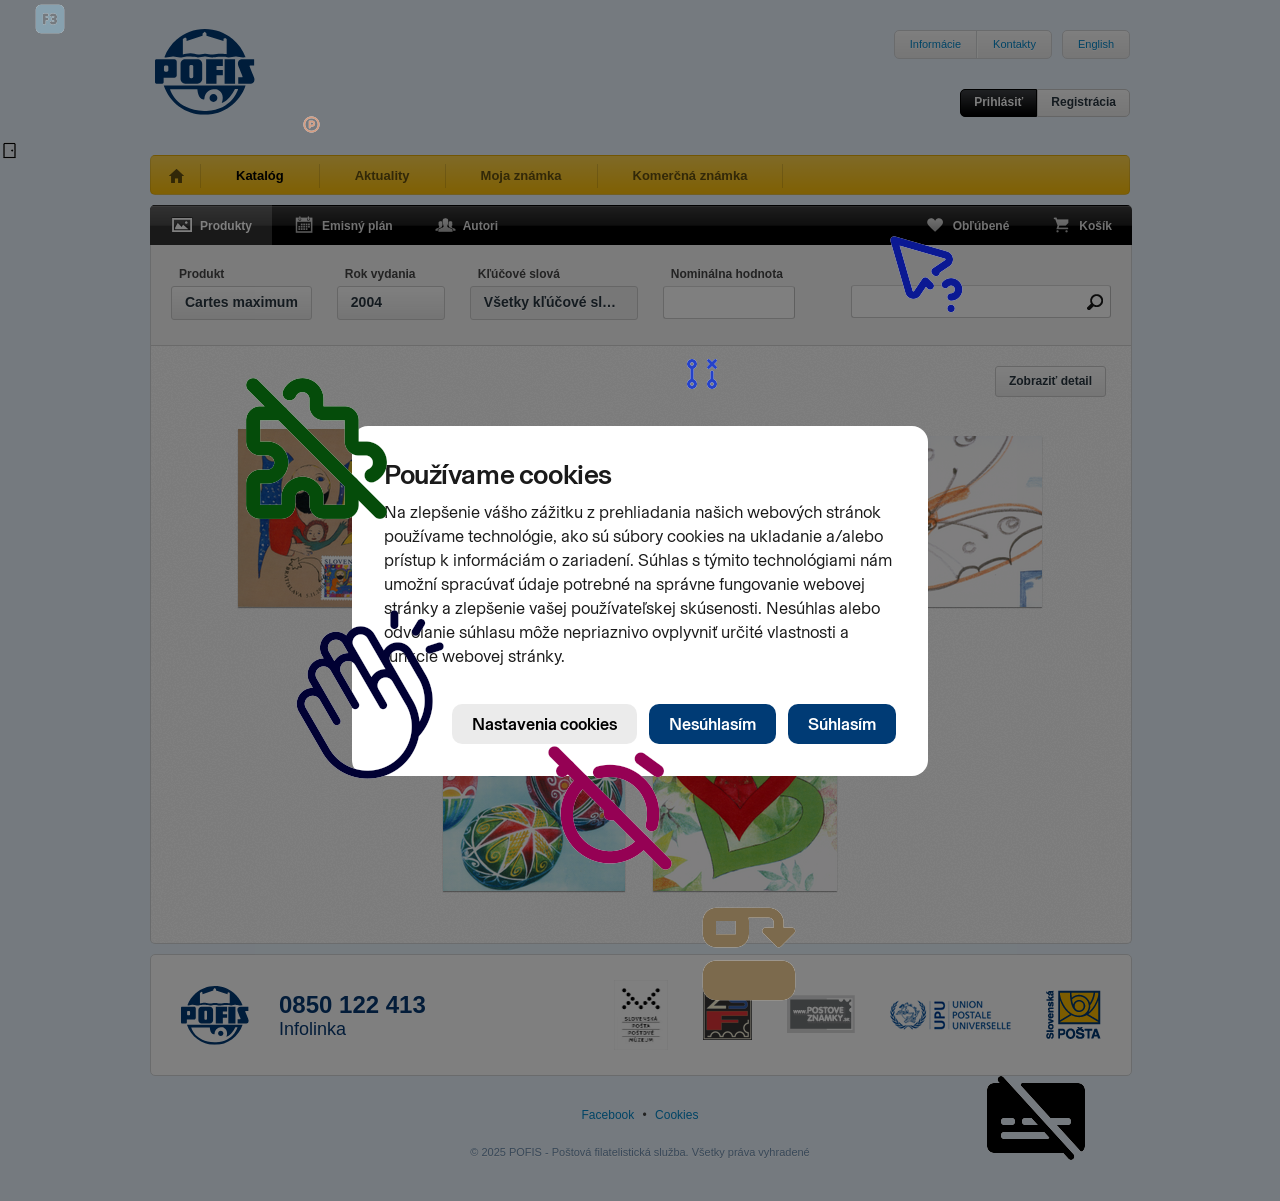 The image size is (1280, 1201). What do you see at coordinates (702, 374) in the screenshot?
I see `a closed or rejected pull request` at bounding box center [702, 374].